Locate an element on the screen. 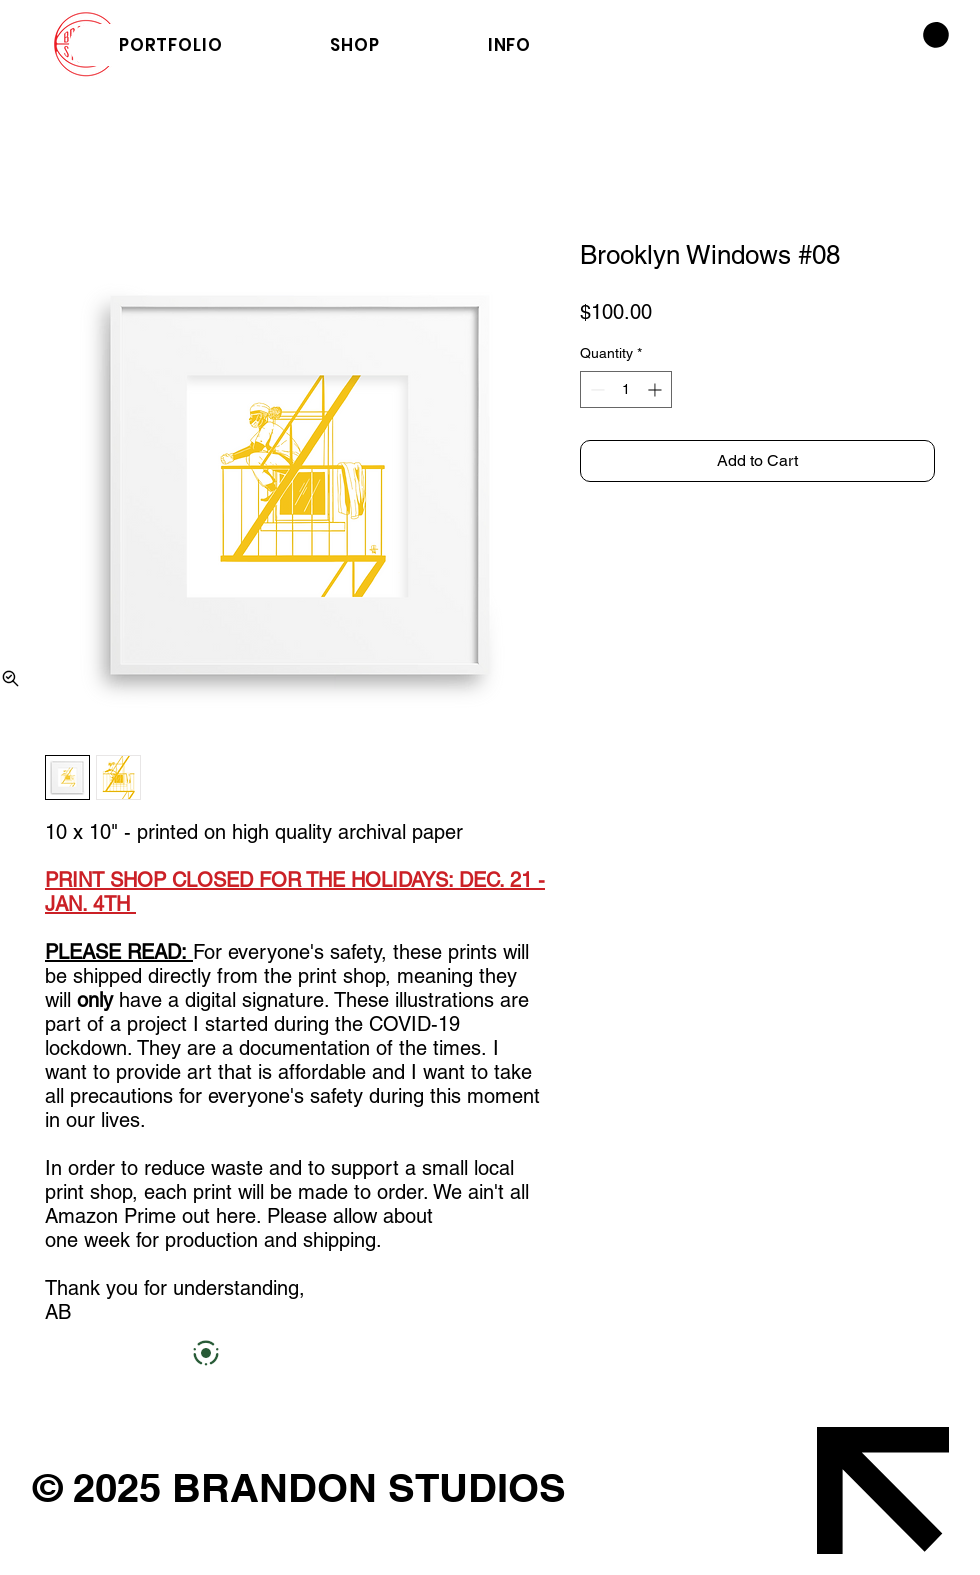 The height and width of the screenshot is (1575, 980). confirm search results is located at coordinates (10, 678).